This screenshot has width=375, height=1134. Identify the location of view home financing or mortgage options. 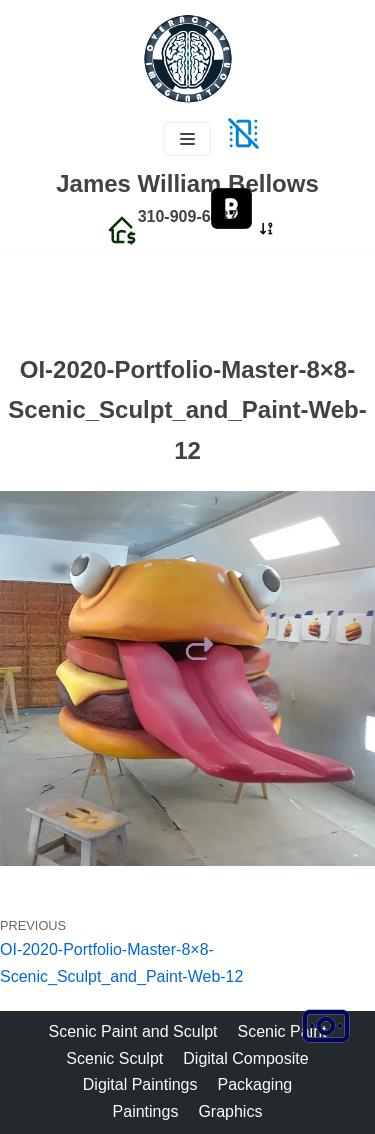
(122, 230).